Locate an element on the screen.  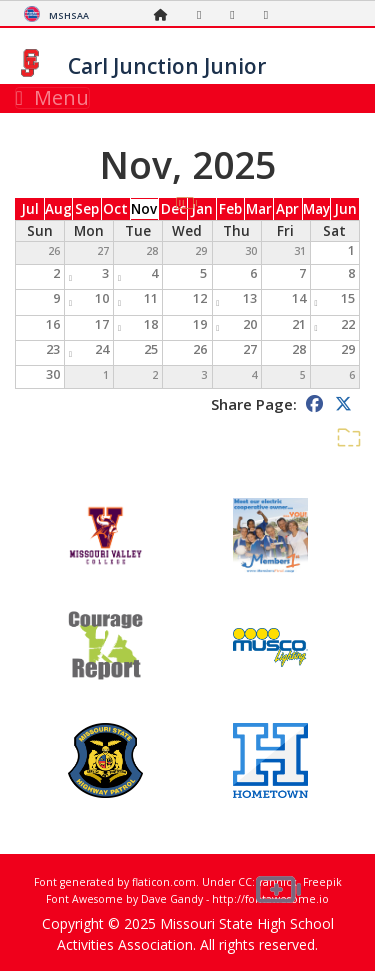
indicates medium battery level is located at coordinates (186, 203).